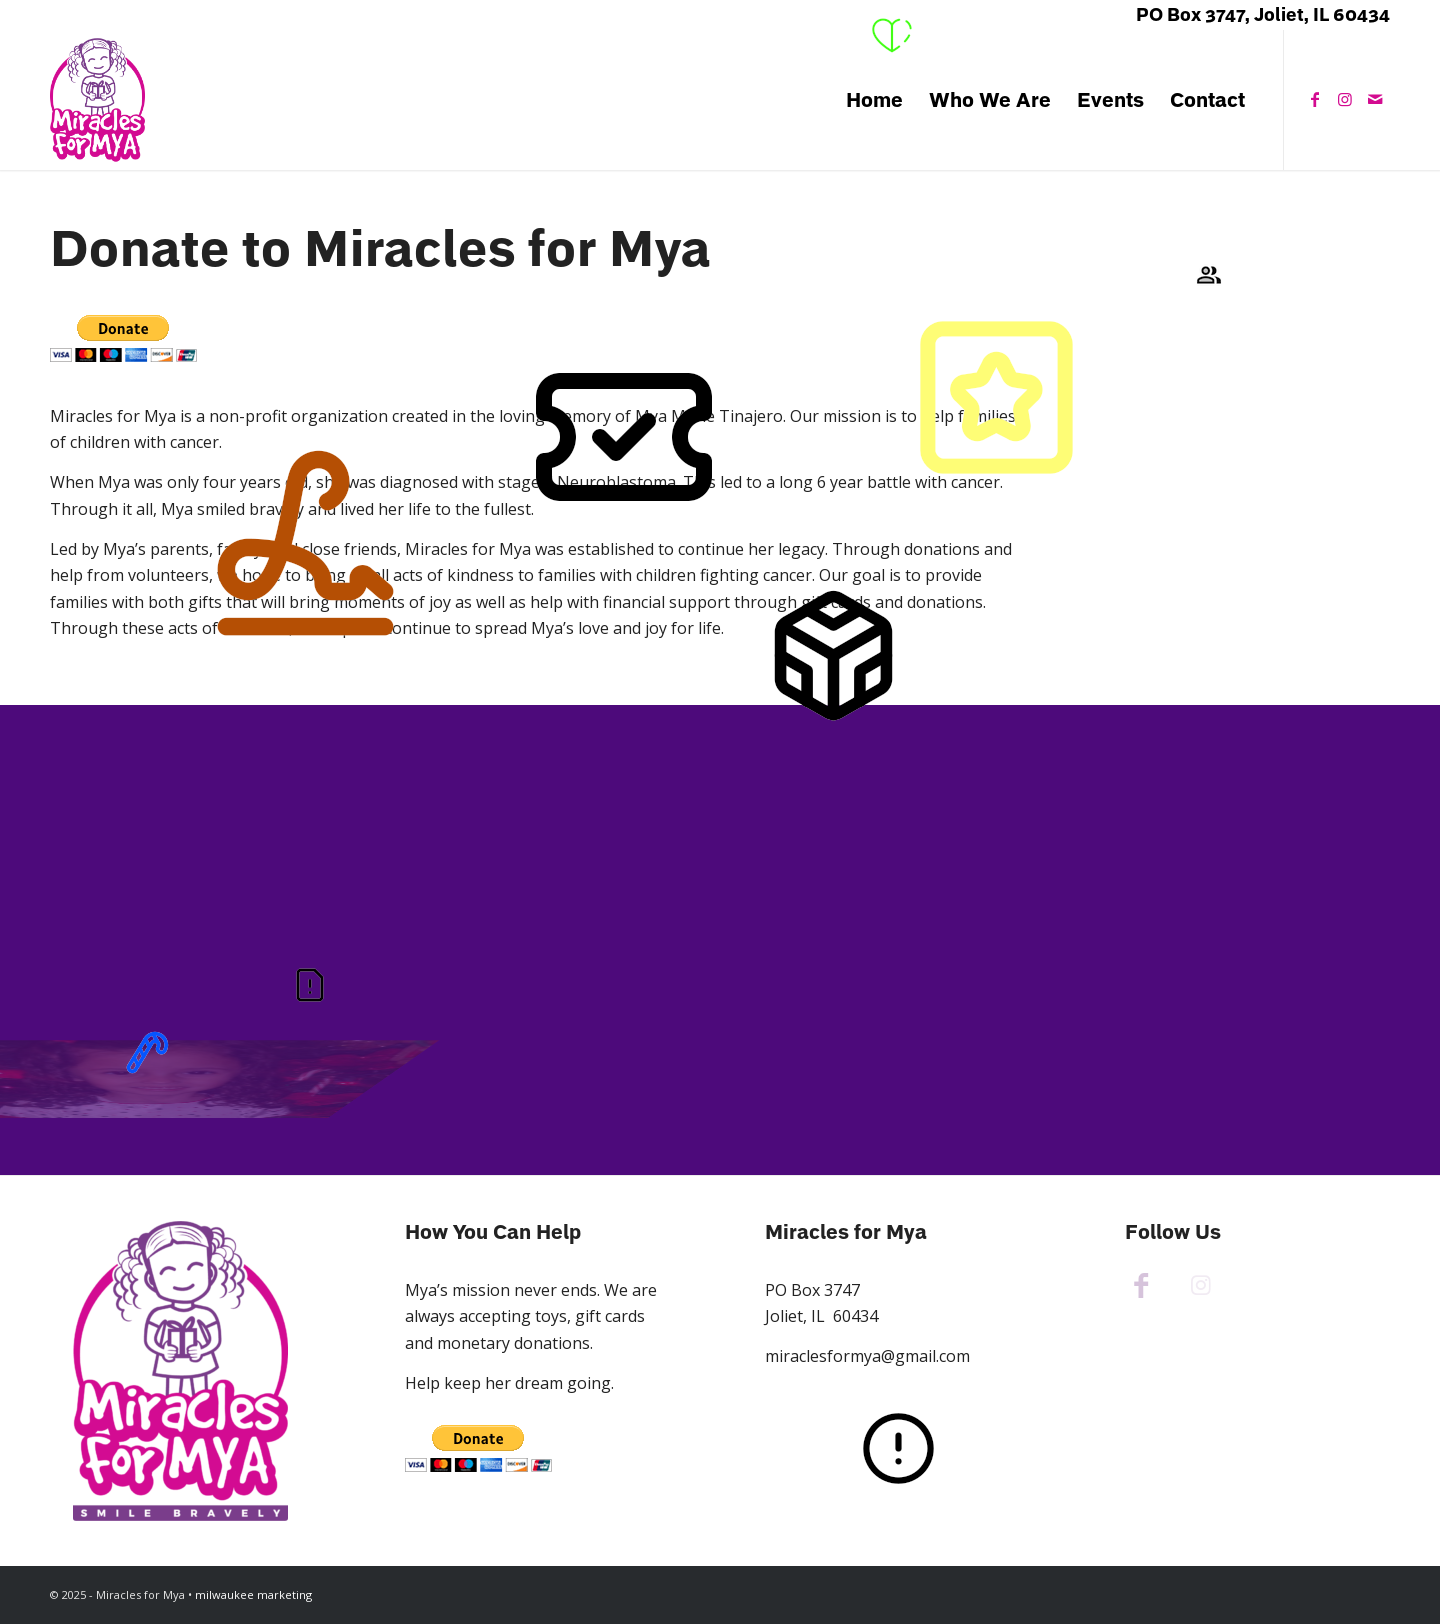 This screenshot has height=1624, width=1440. I want to click on add item to favorites, so click(996, 397).